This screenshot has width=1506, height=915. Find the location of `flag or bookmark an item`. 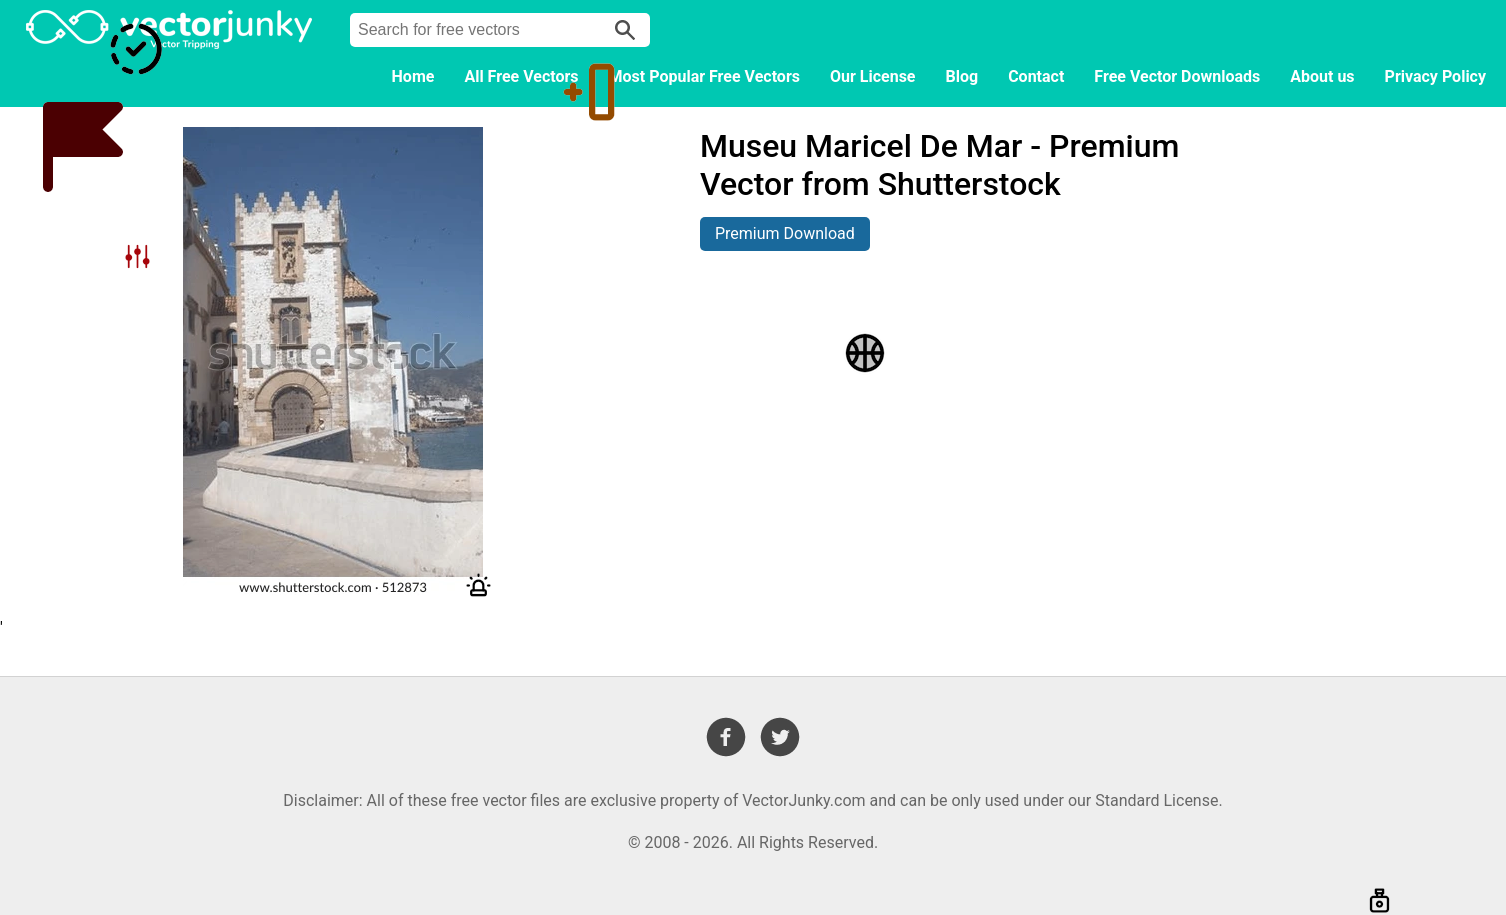

flag or bookmark an item is located at coordinates (83, 142).